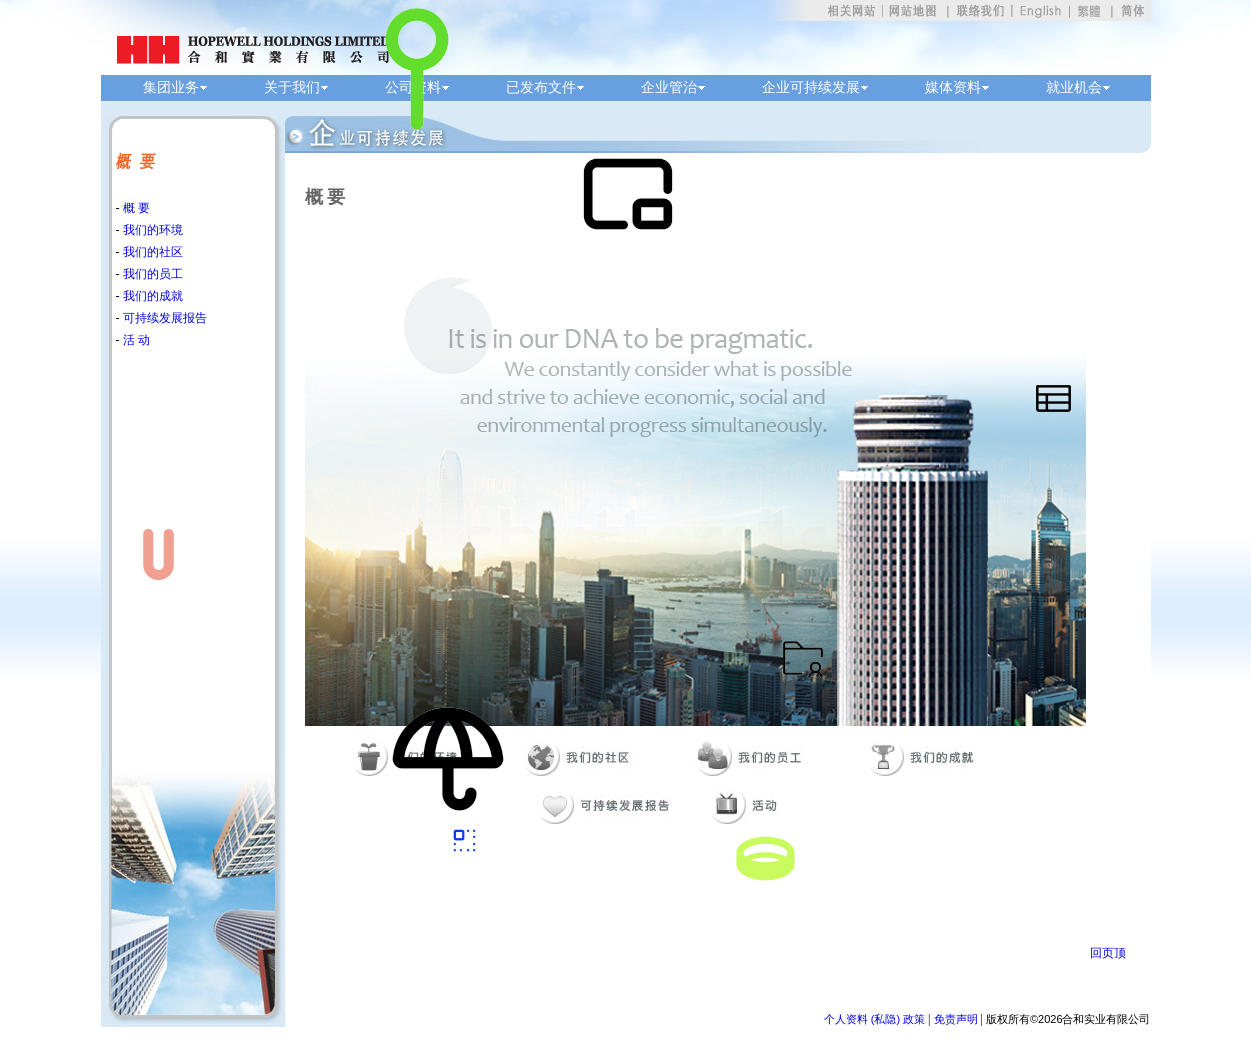 The image size is (1251, 1052). I want to click on align content to top-left corner, so click(464, 840).